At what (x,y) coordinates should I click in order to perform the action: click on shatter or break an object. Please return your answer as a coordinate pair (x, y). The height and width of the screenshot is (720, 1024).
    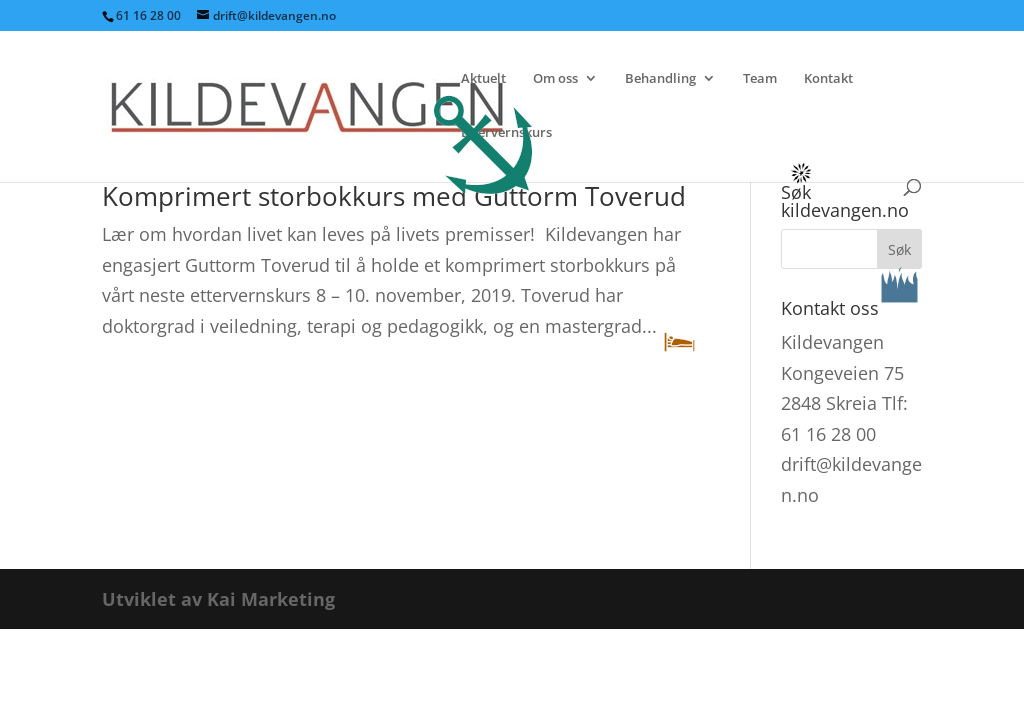
    Looking at the image, I should click on (801, 173).